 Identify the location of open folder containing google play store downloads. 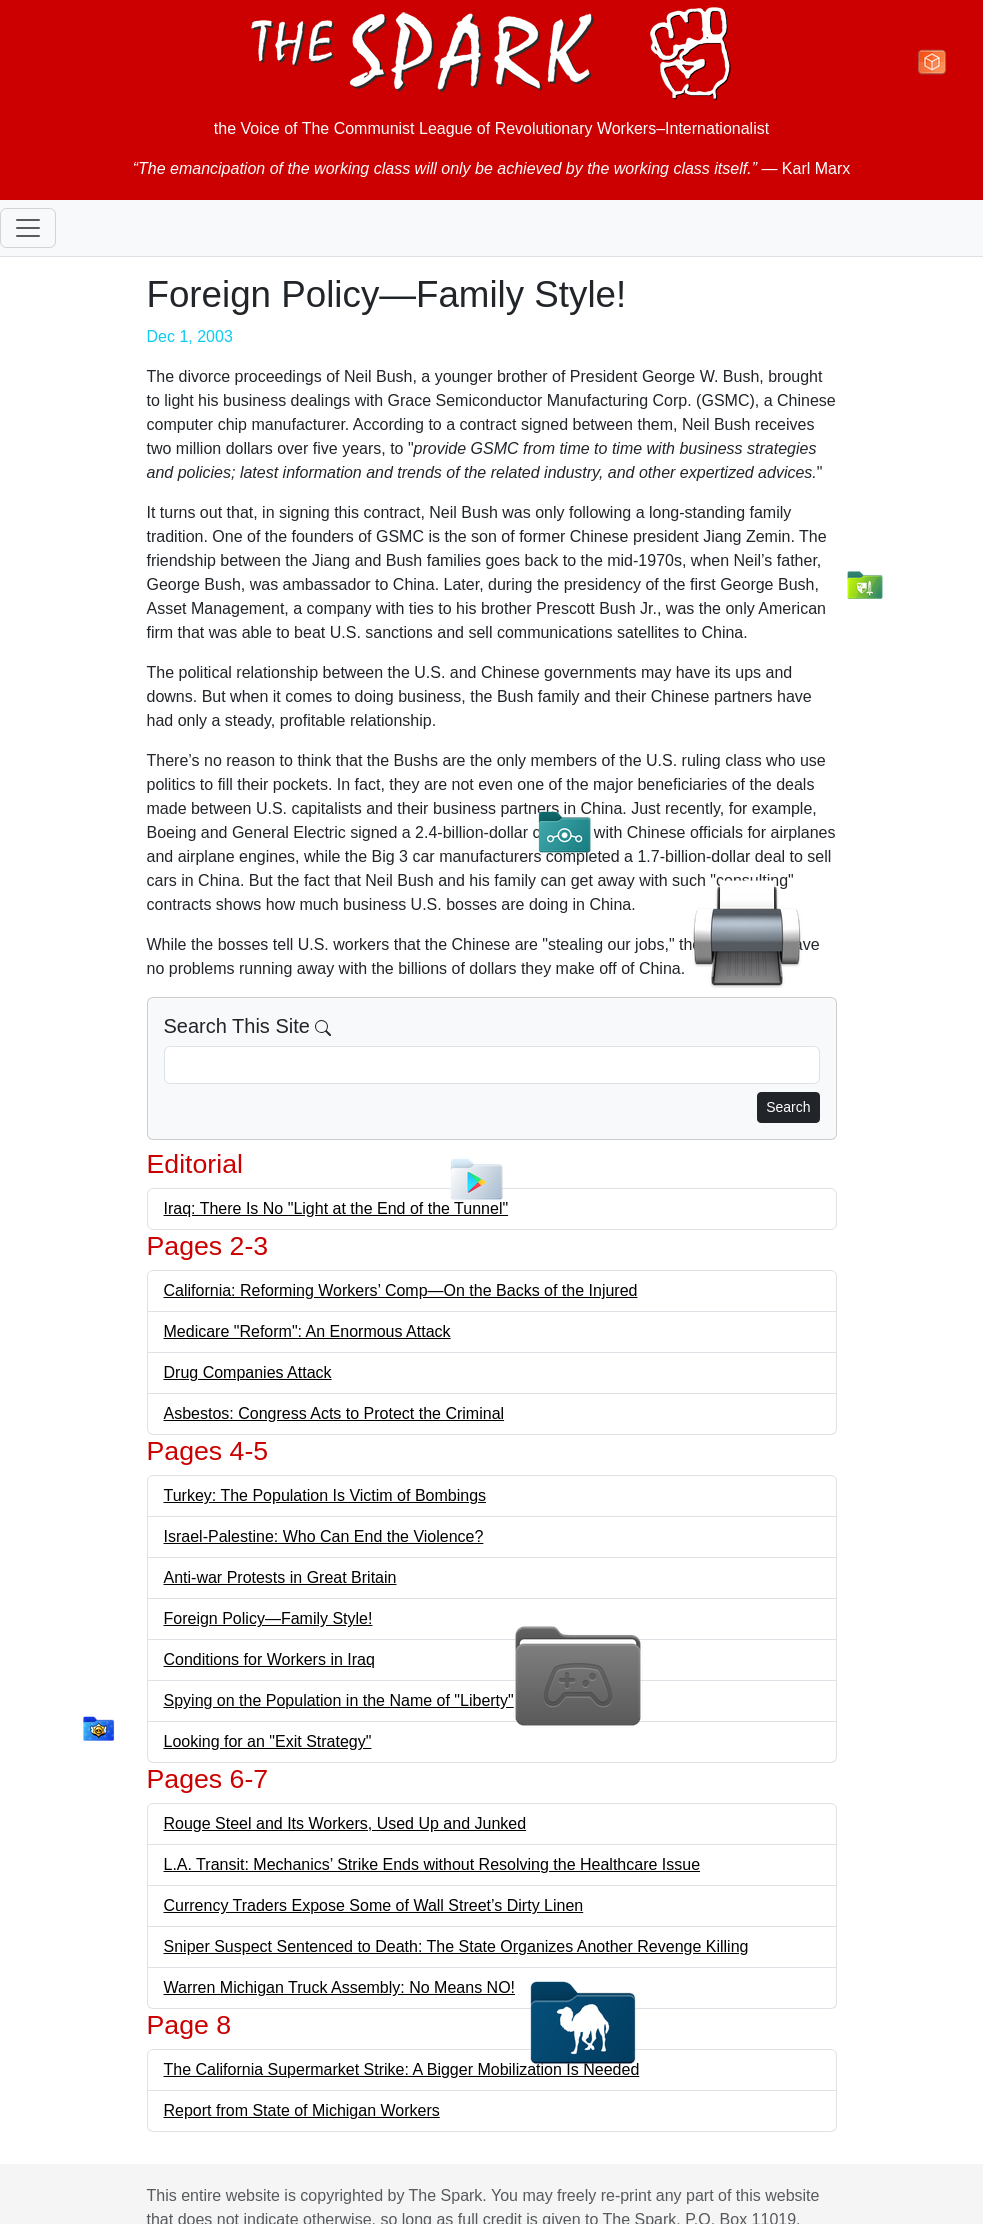
(476, 1180).